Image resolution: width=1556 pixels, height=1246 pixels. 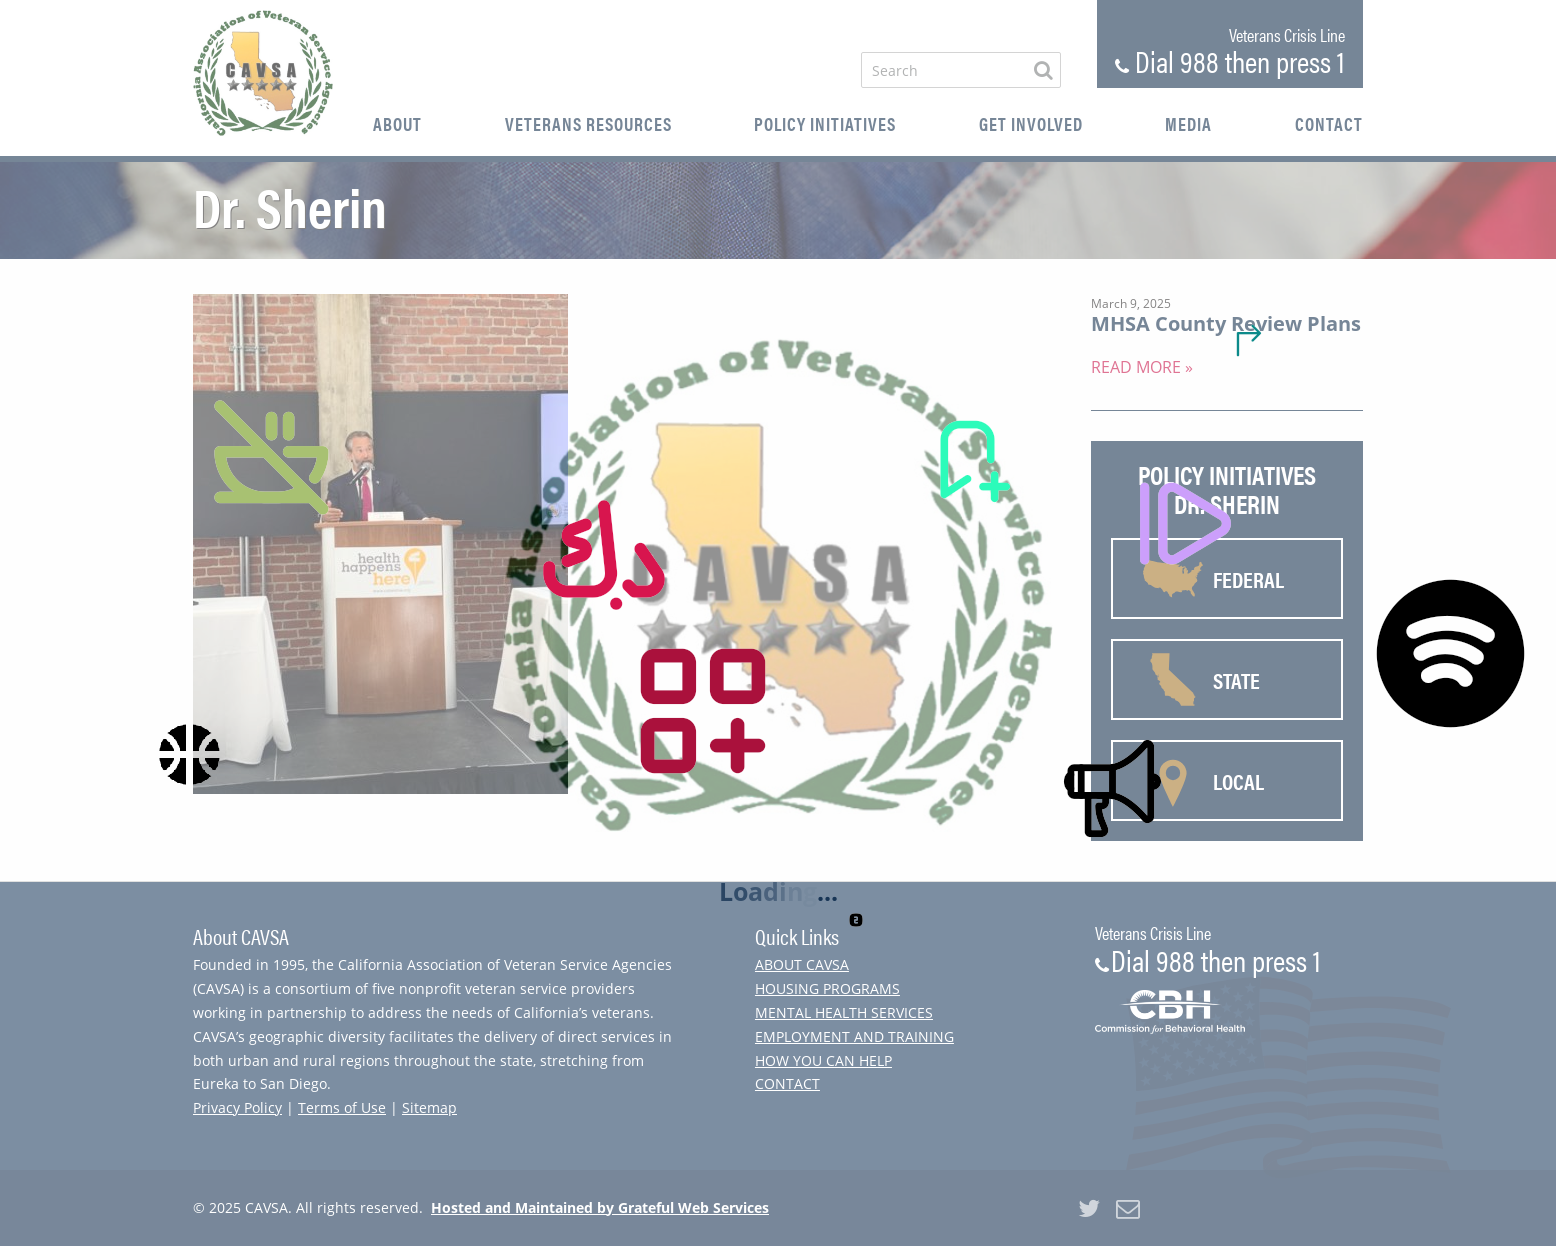 What do you see at coordinates (604, 555) in the screenshot?
I see `indicates currency in Iraqi or Kuwaiti dinar` at bounding box center [604, 555].